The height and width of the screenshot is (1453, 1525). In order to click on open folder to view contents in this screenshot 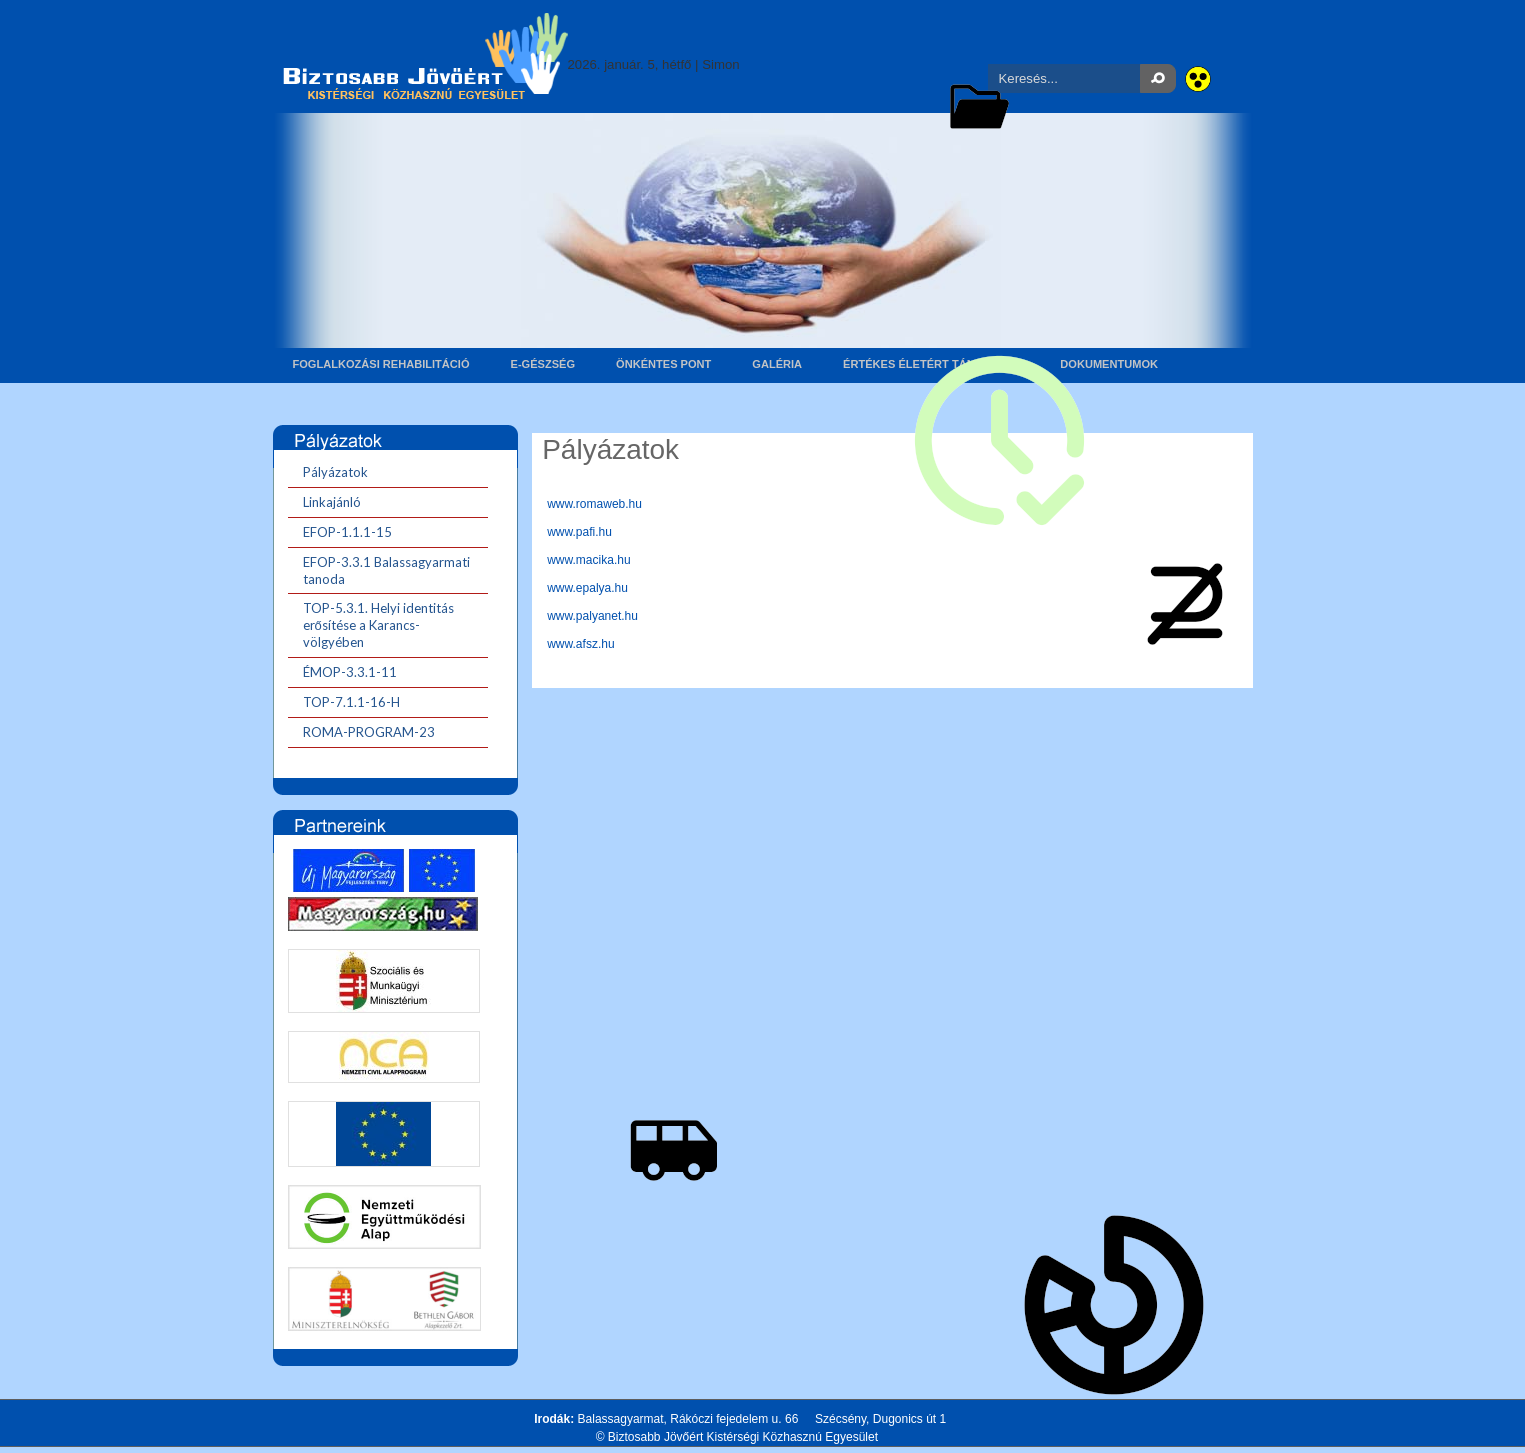, I will do `click(977, 105)`.